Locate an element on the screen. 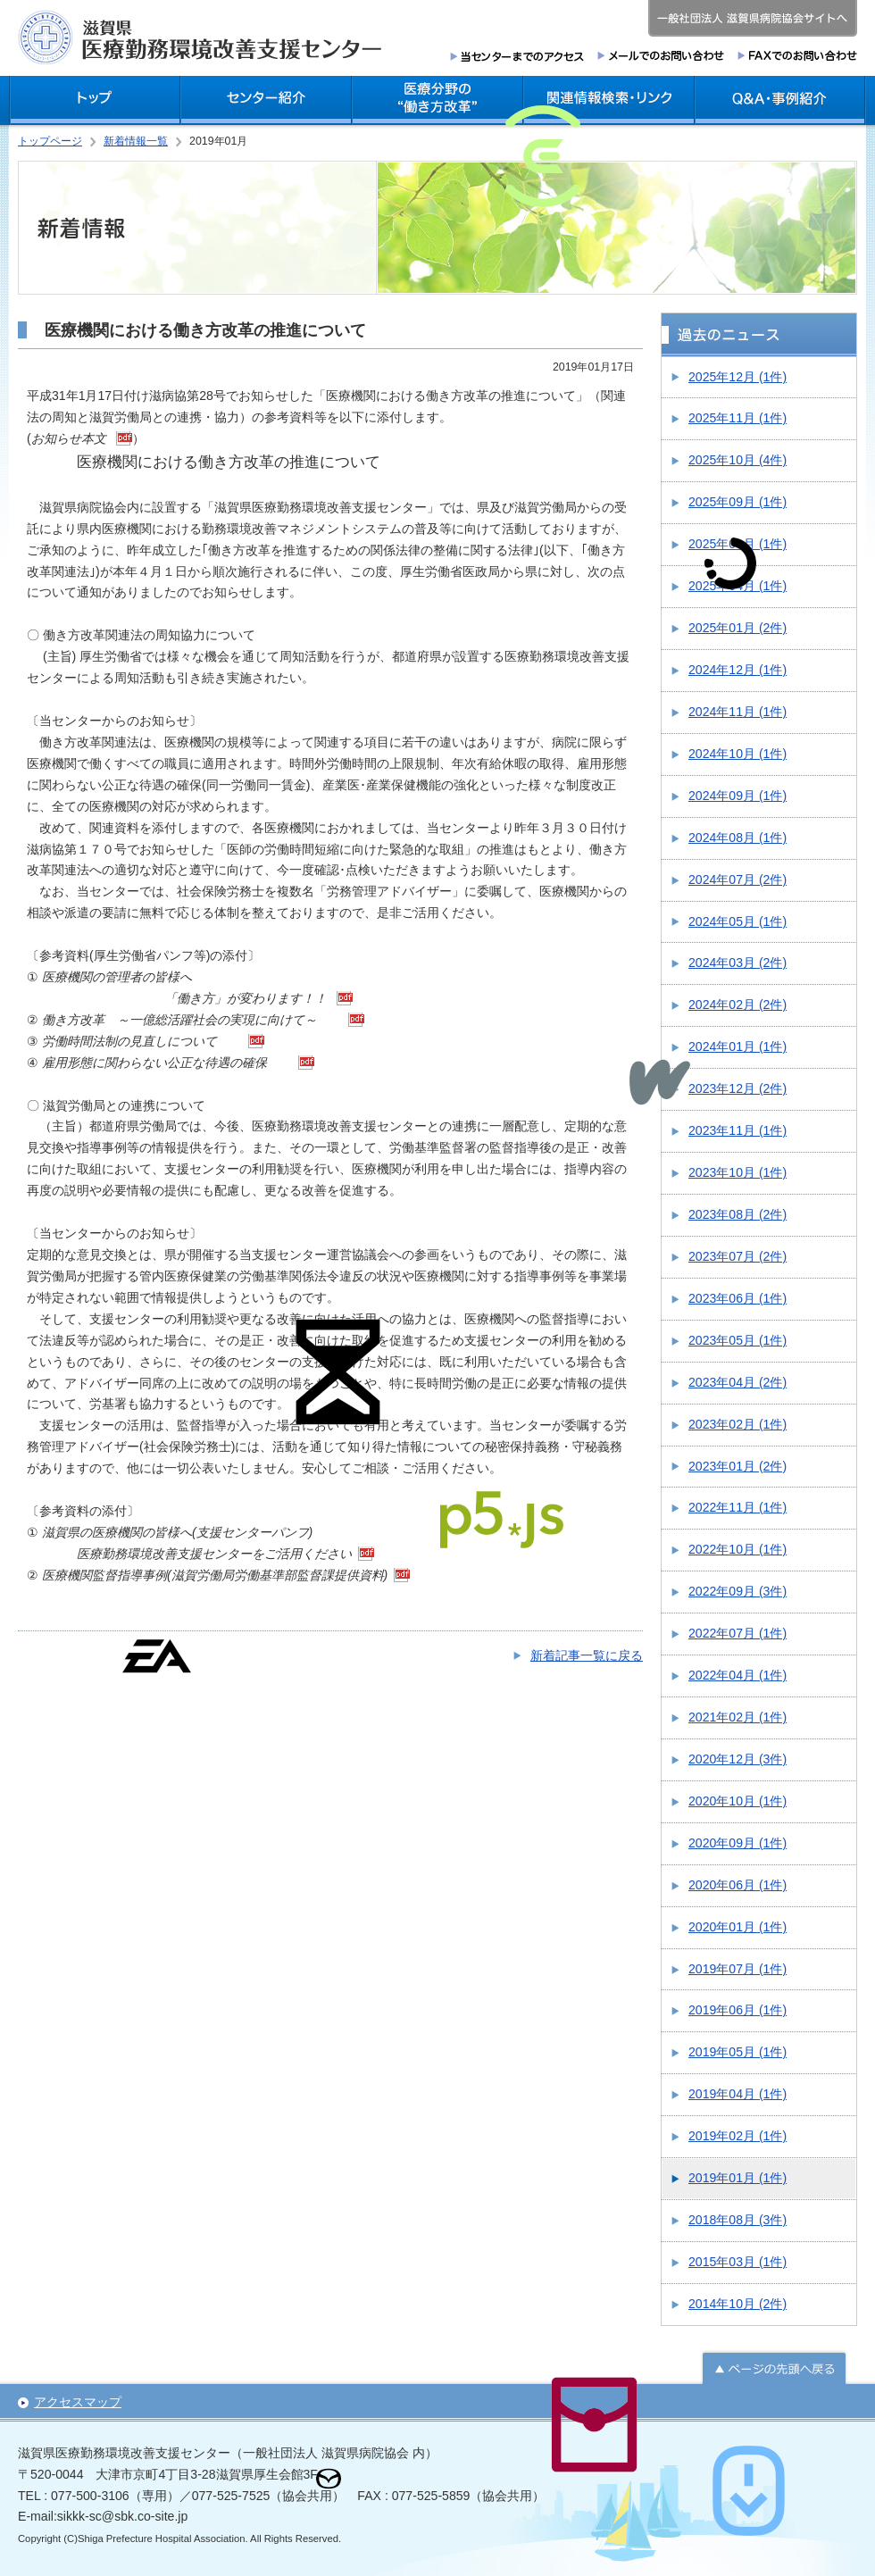  ecovacs app or device connection is located at coordinates (543, 156).